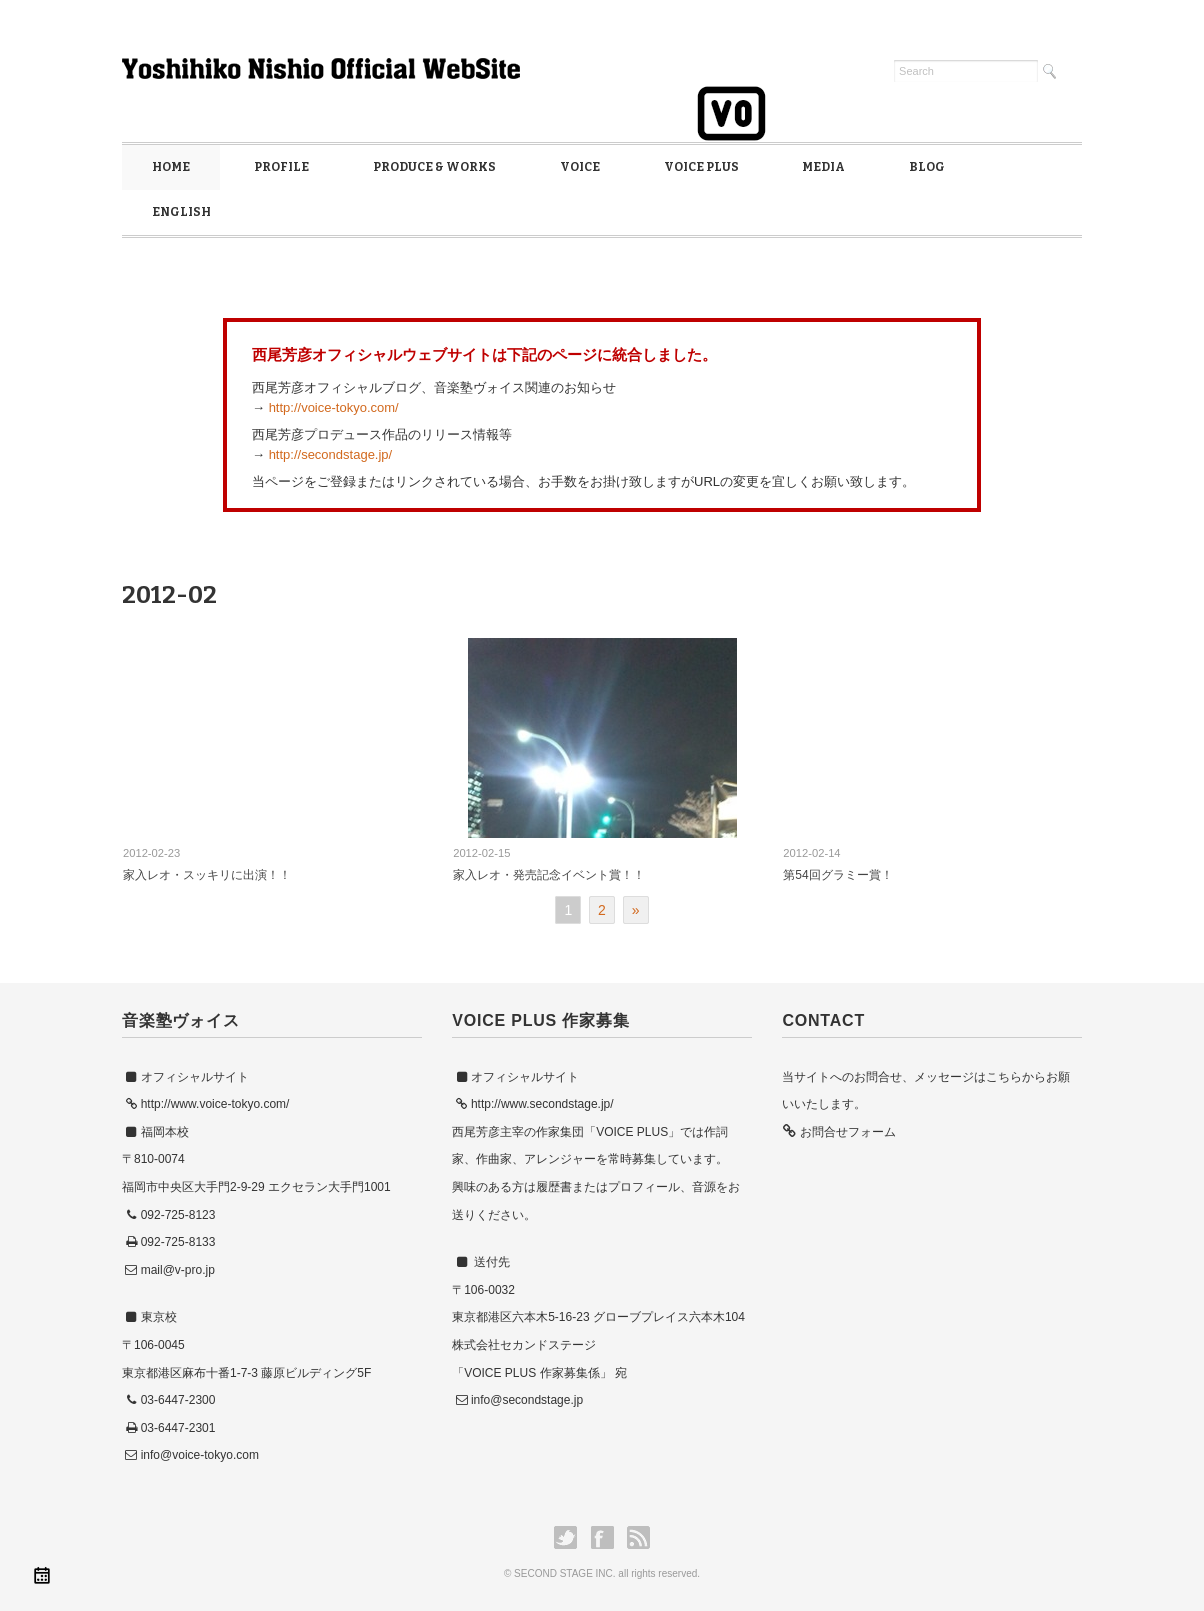 This screenshot has height=1611, width=1204. Describe the element at coordinates (731, 113) in the screenshot. I see `toggle voiceover or voice output settings` at that location.